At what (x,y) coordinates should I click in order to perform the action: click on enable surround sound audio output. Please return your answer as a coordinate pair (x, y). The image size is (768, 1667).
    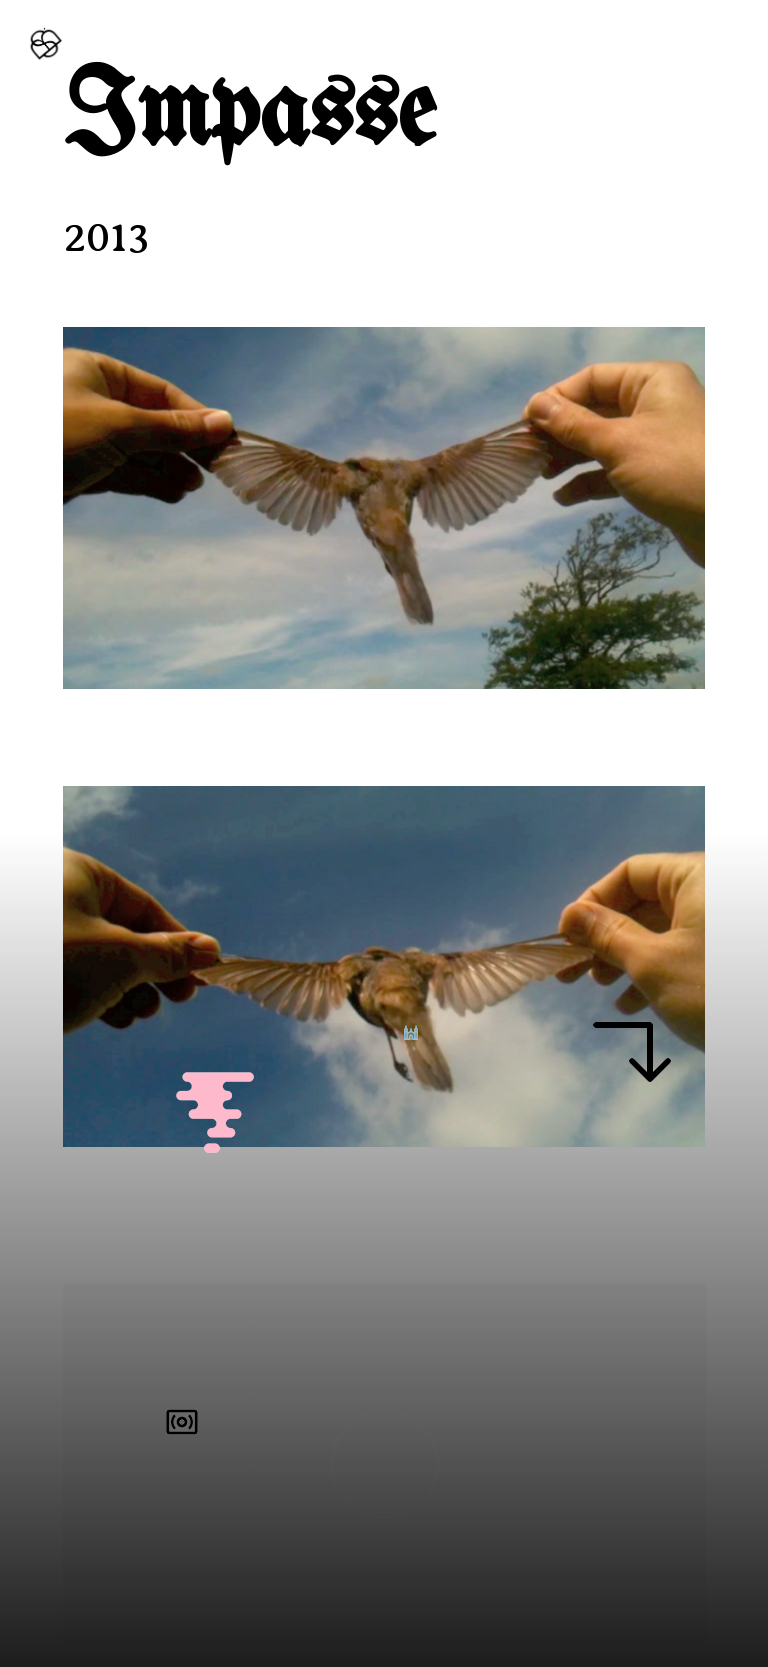
    Looking at the image, I should click on (182, 1422).